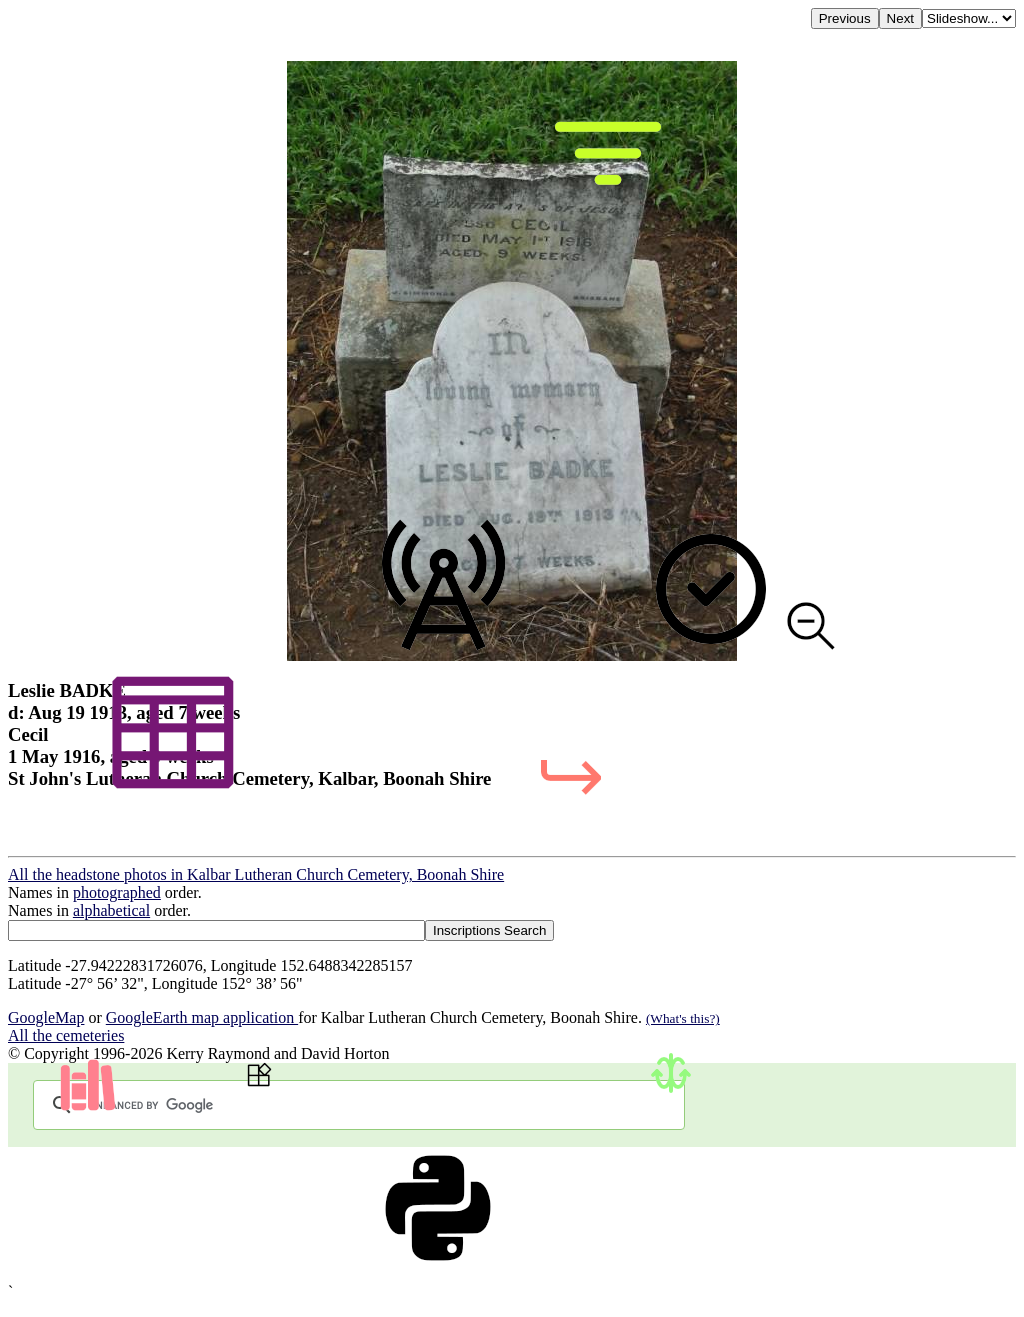 This screenshot has width=1024, height=1317. What do you see at coordinates (811, 626) in the screenshot?
I see `zoom out to see more content` at bounding box center [811, 626].